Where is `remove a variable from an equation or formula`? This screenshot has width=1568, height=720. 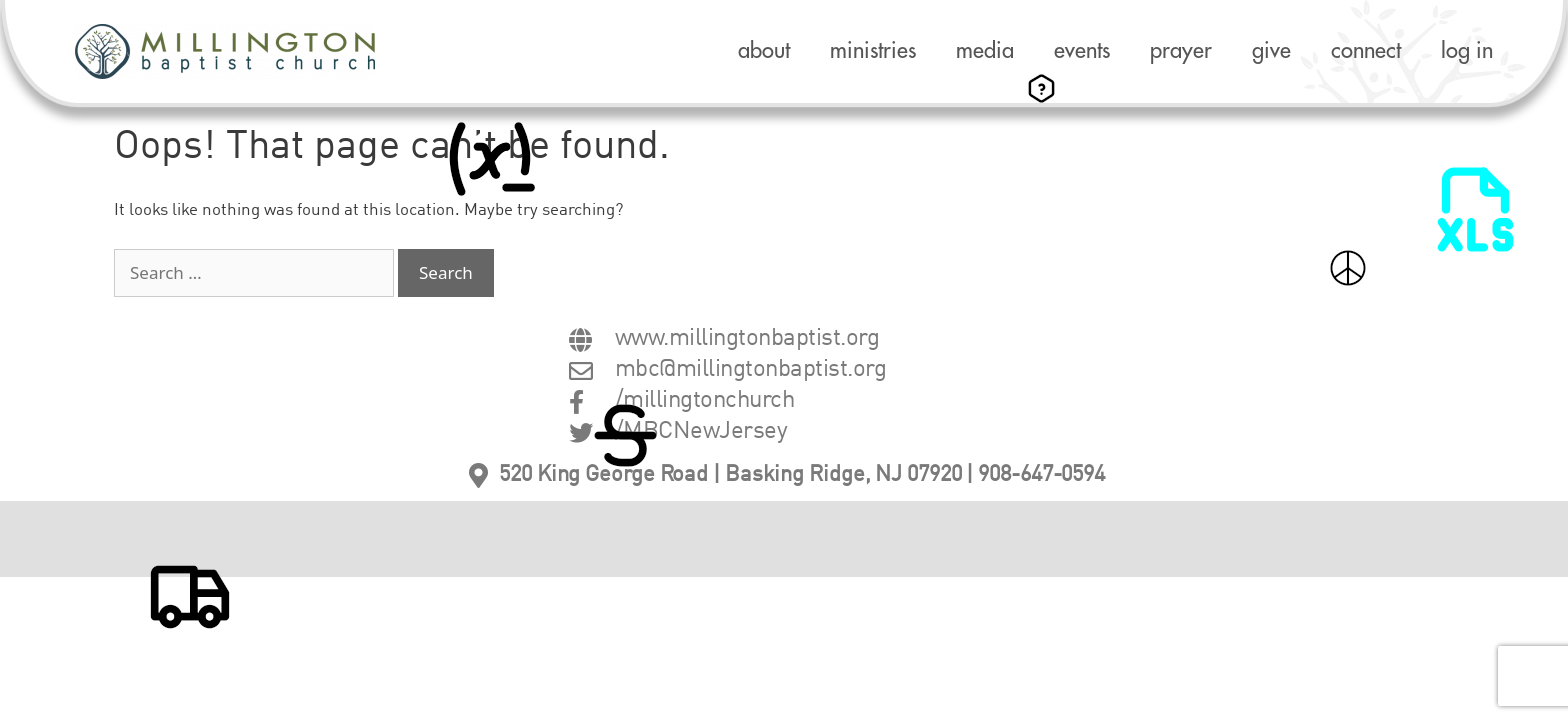
remove a variable from an equation or formula is located at coordinates (490, 159).